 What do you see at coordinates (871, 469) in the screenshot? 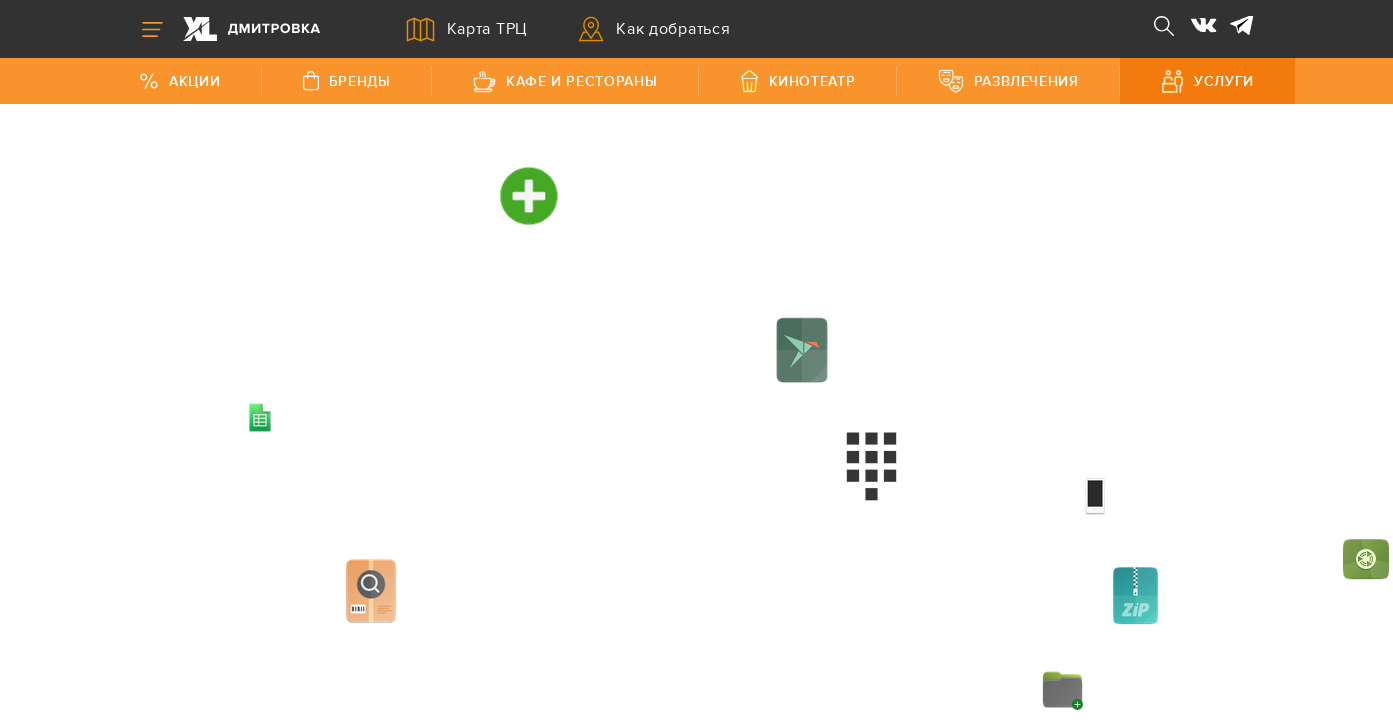
I see `open the phone dialpad` at bounding box center [871, 469].